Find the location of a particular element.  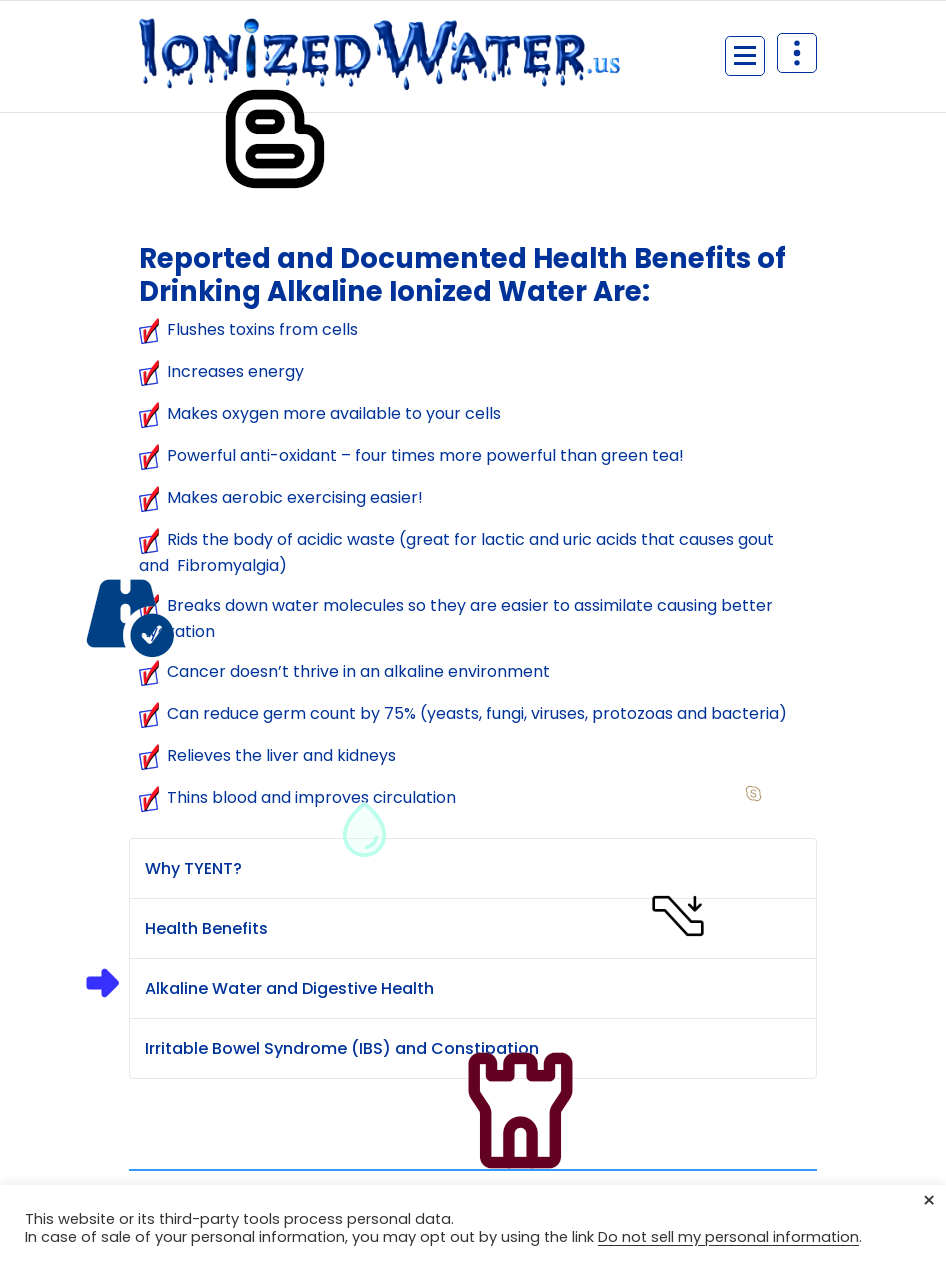

adjust humidity or water settings is located at coordinates (364, 831).